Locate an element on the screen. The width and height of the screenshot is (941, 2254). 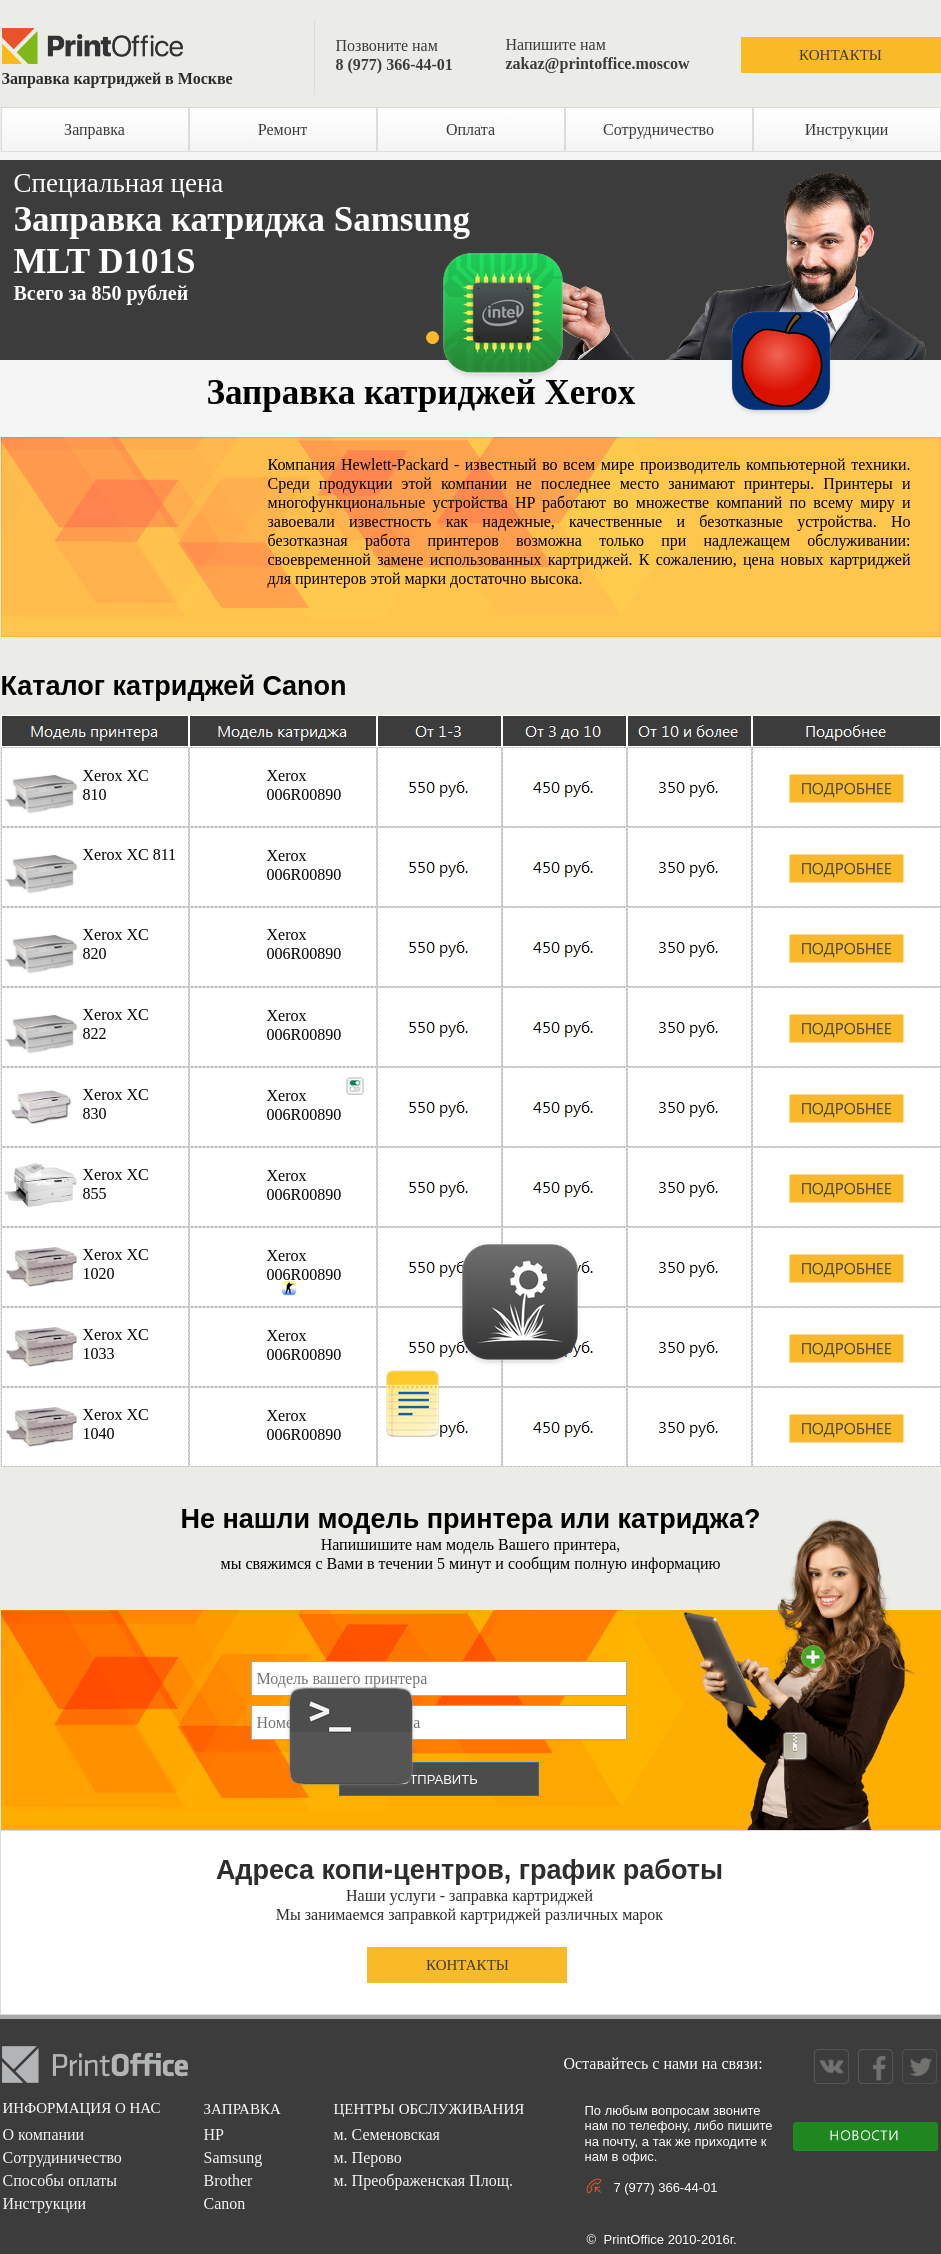
open the notes app is located at coordinates (412, 1403).